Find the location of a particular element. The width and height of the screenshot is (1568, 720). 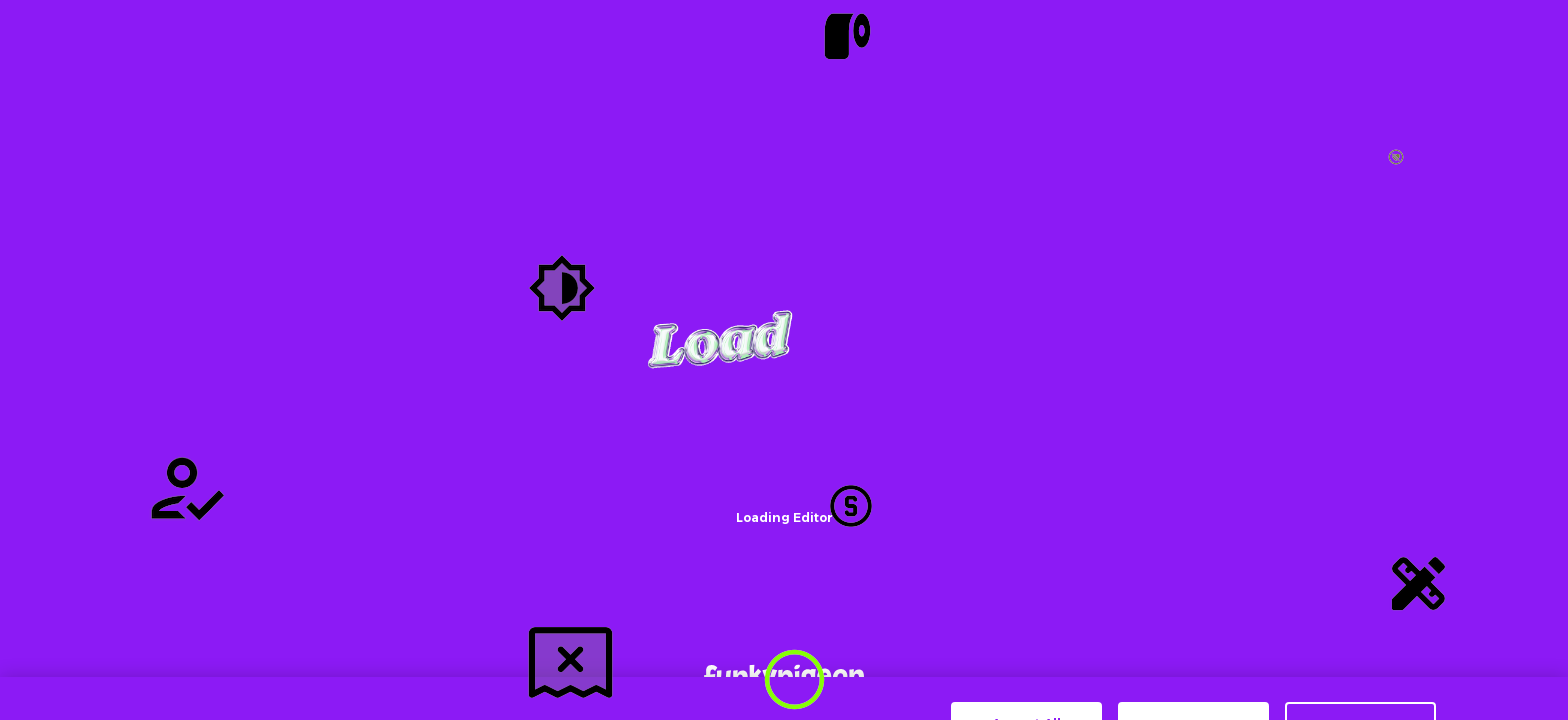

cancel or void a receipt is located at coordinates (570, 662).